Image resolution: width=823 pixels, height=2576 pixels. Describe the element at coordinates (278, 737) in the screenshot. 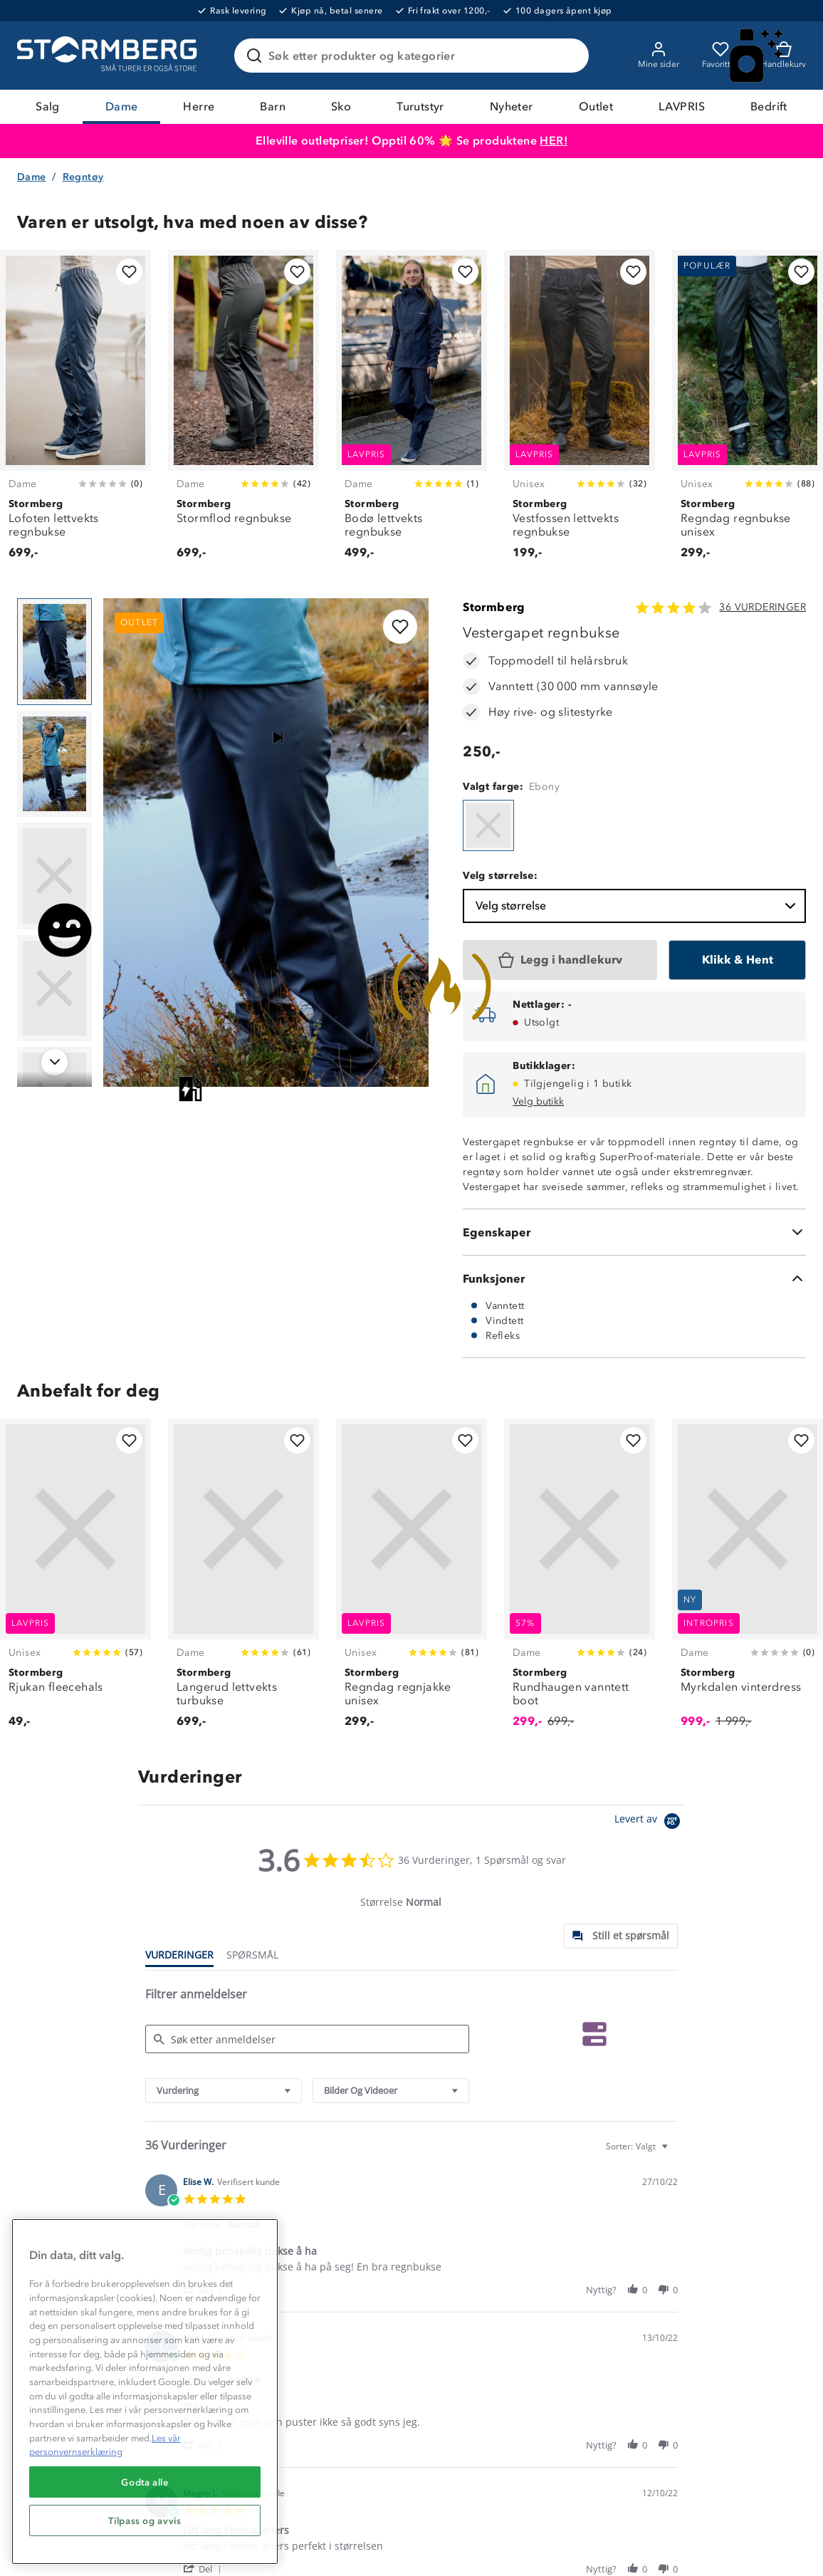

I see `skip to the next track` at that location.